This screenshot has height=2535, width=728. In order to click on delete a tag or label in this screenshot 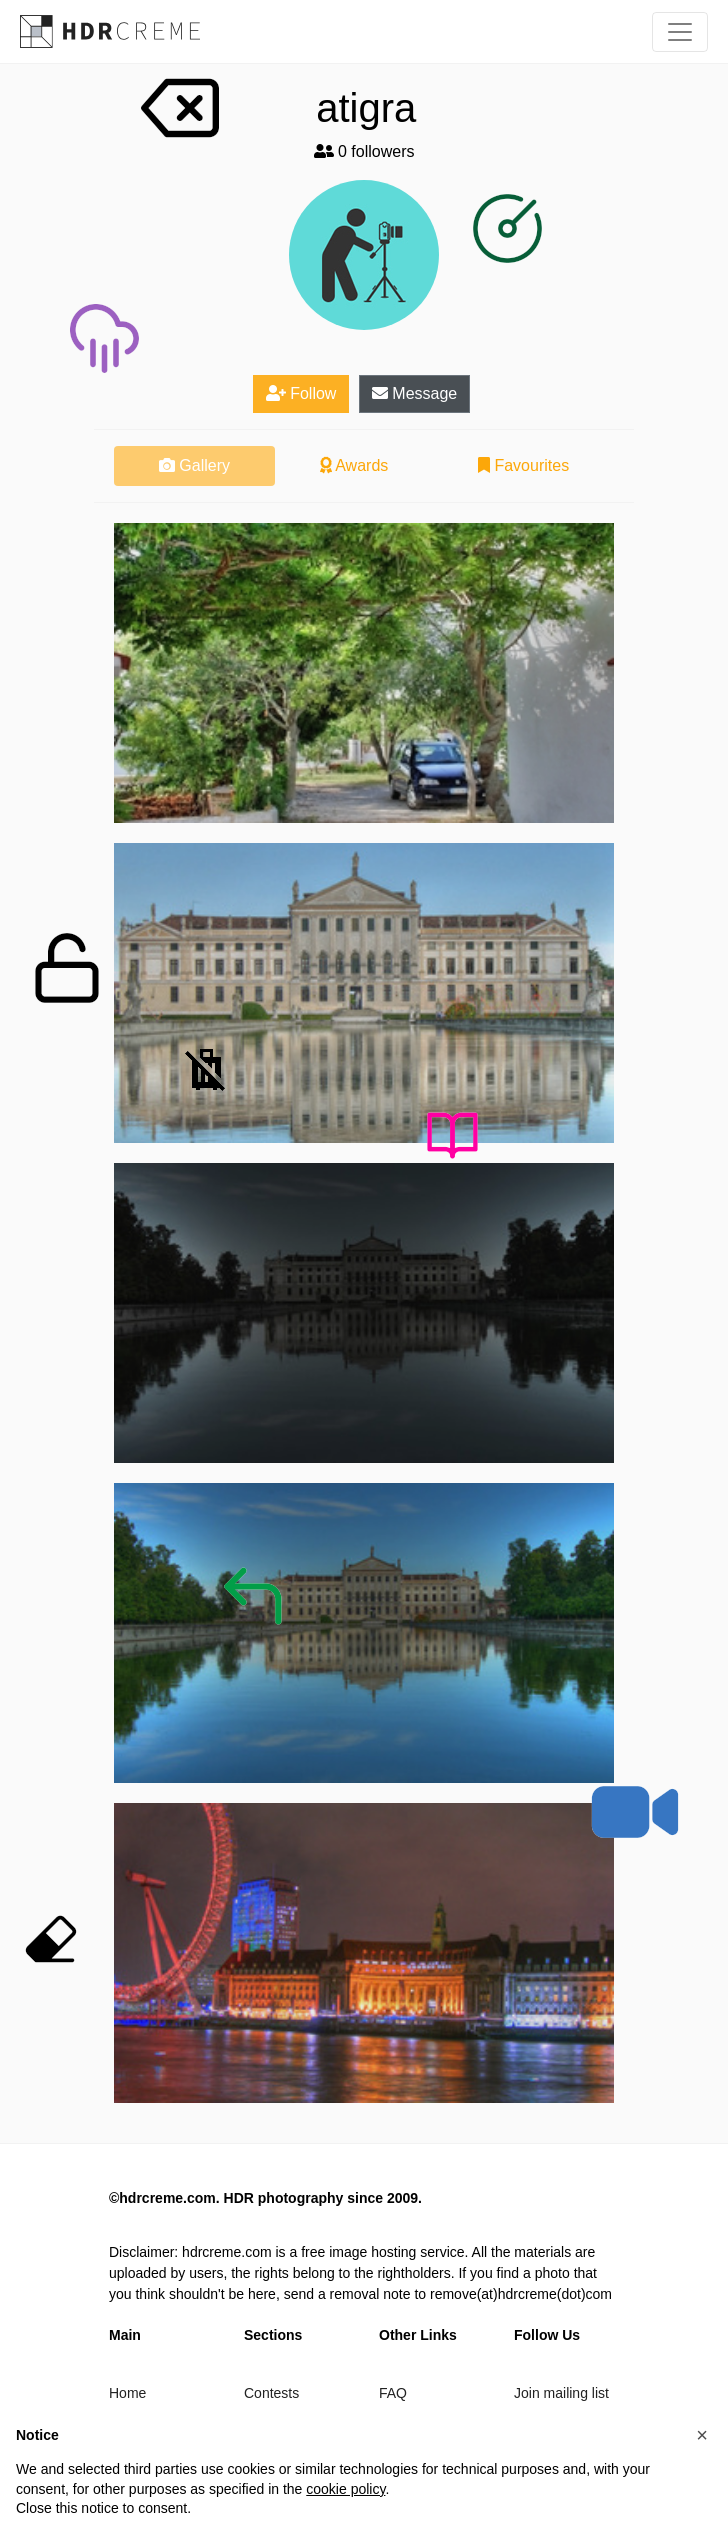, I will do `click(180, 108)`.